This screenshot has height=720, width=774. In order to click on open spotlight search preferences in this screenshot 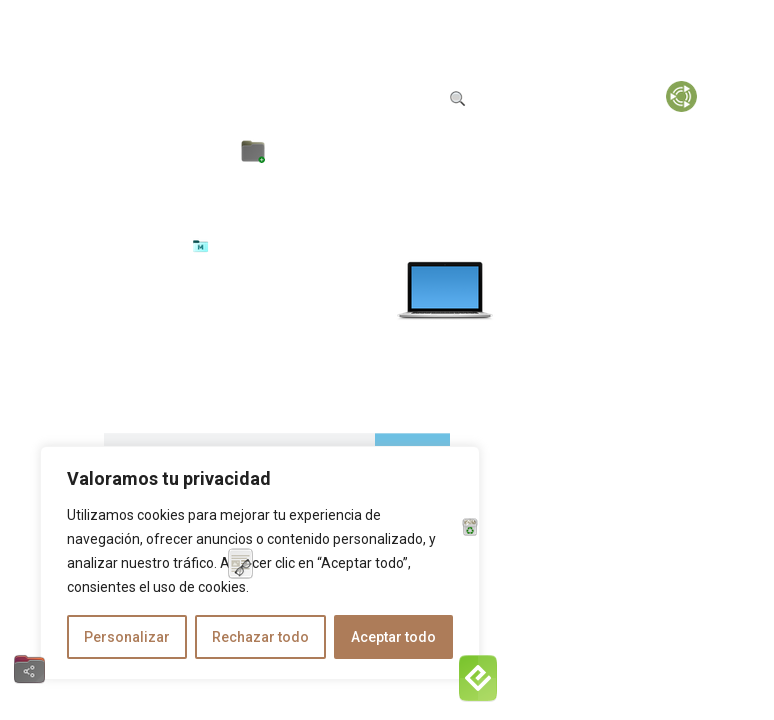, I will do `click(457, 98)`.